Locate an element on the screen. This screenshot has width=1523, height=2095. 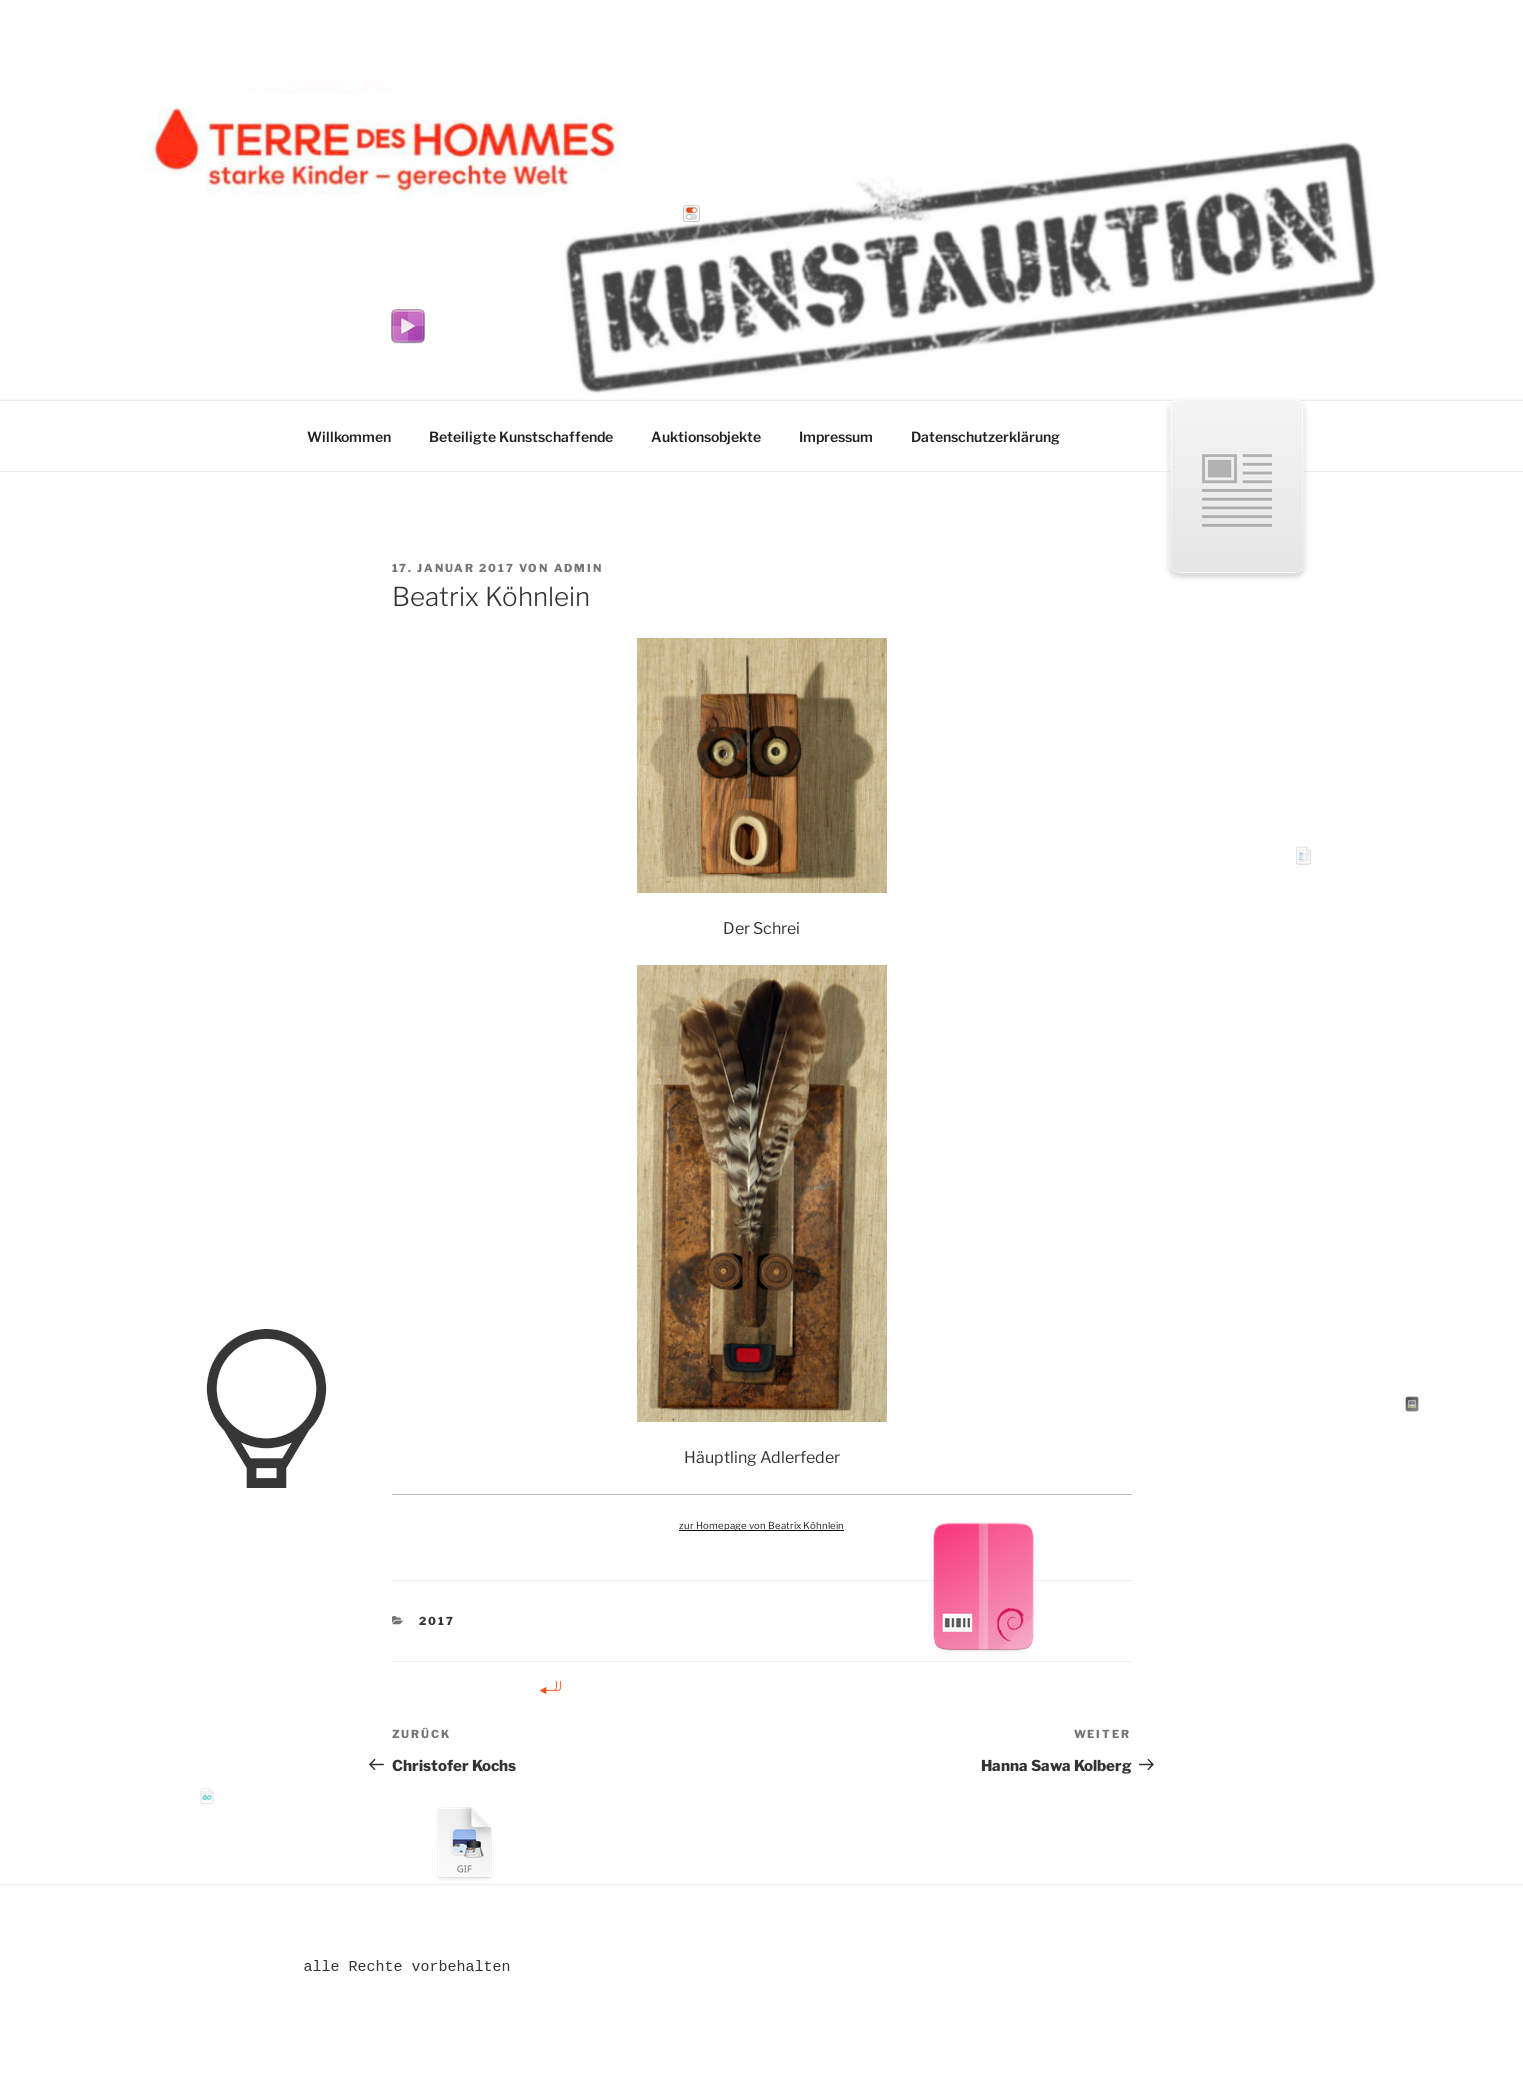
a GIF image file is located at coordinates (464, 1843).